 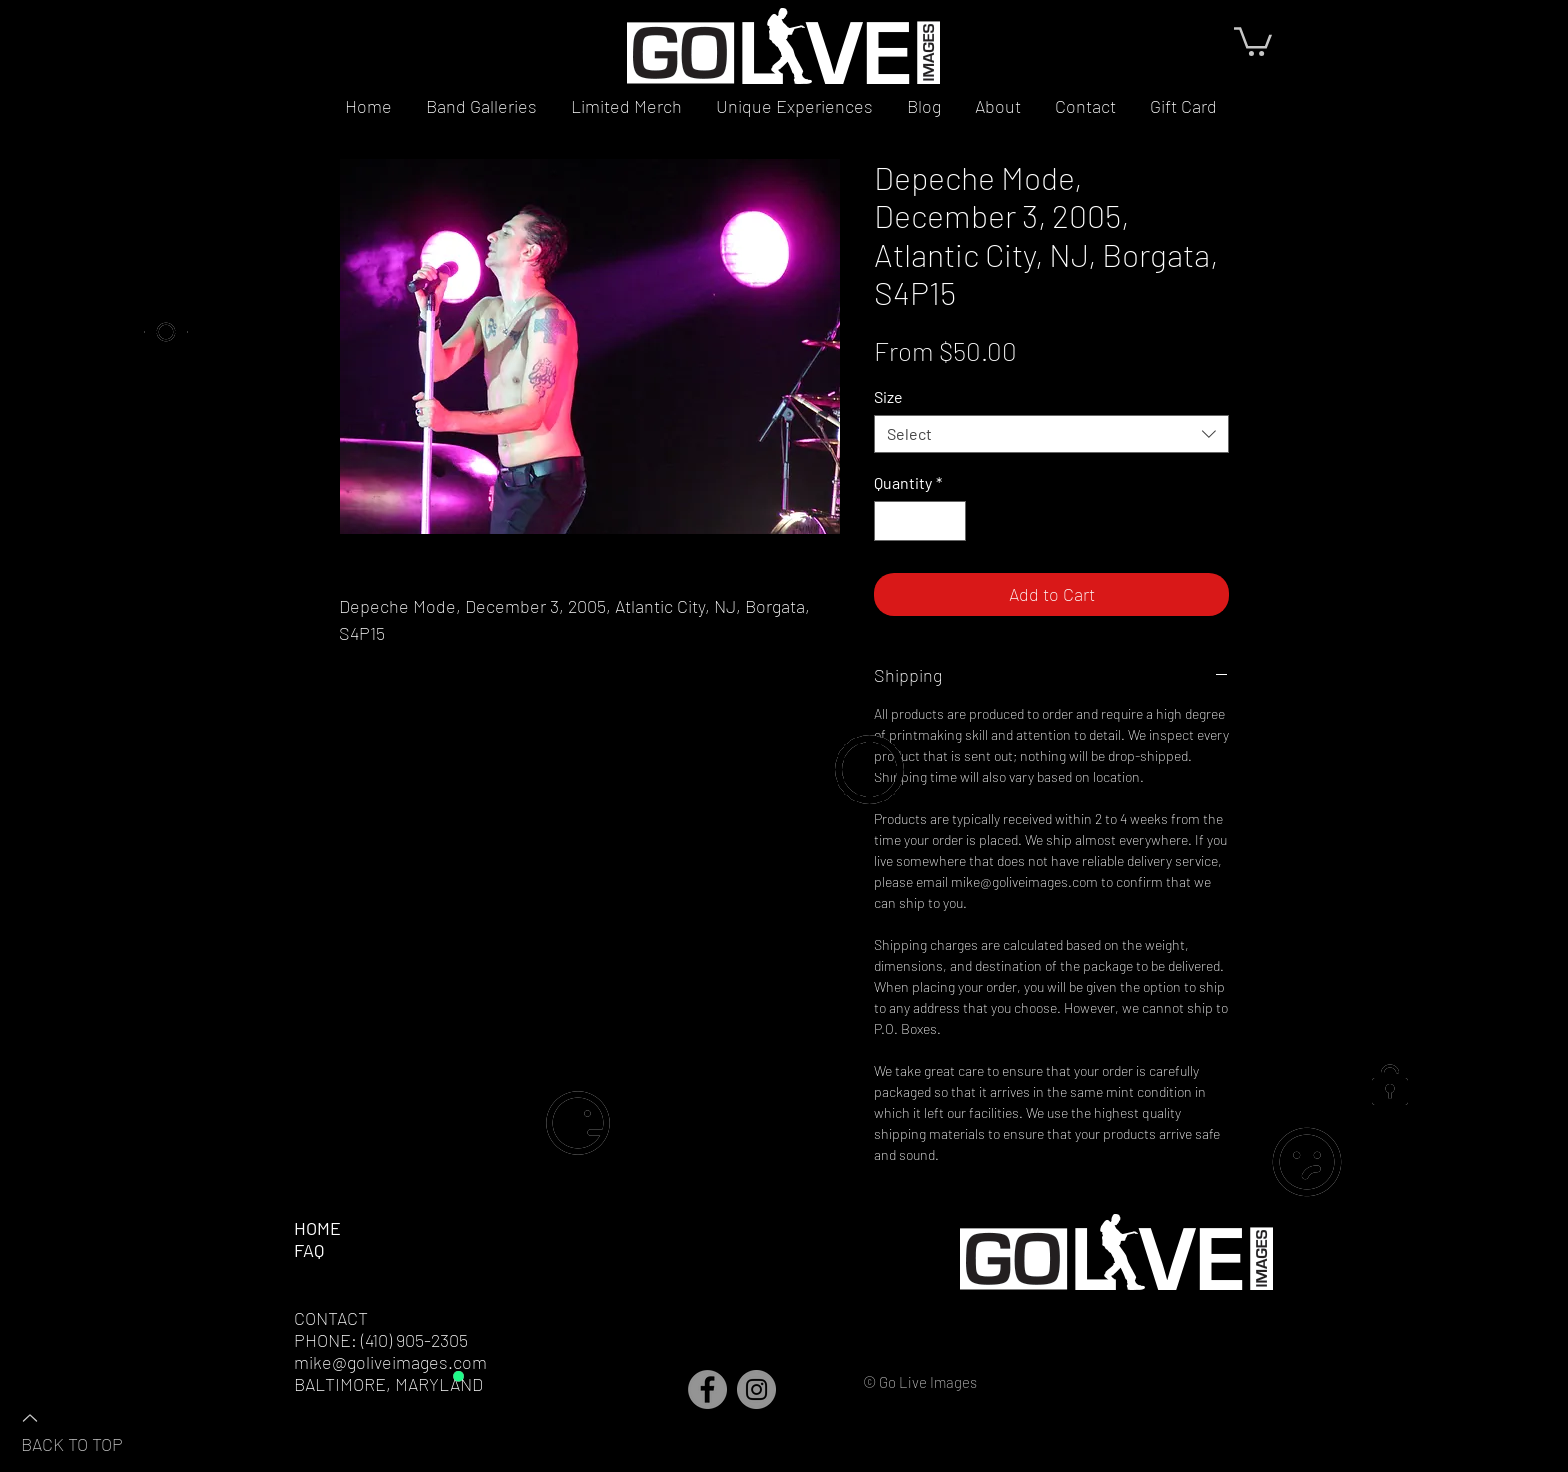 What do you see at coordinates (458, 1344) in the screenshot?
I see `no wifi signal available` at bounding box center [458, 1344].